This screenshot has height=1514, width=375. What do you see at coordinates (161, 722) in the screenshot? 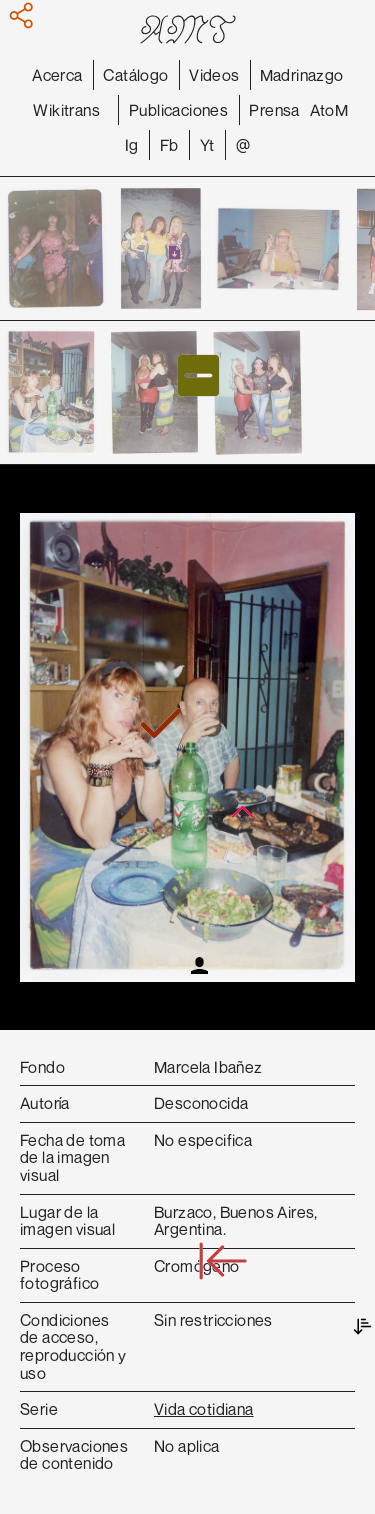
I see `confirm or submit an action` at bounding box center [161, 722].